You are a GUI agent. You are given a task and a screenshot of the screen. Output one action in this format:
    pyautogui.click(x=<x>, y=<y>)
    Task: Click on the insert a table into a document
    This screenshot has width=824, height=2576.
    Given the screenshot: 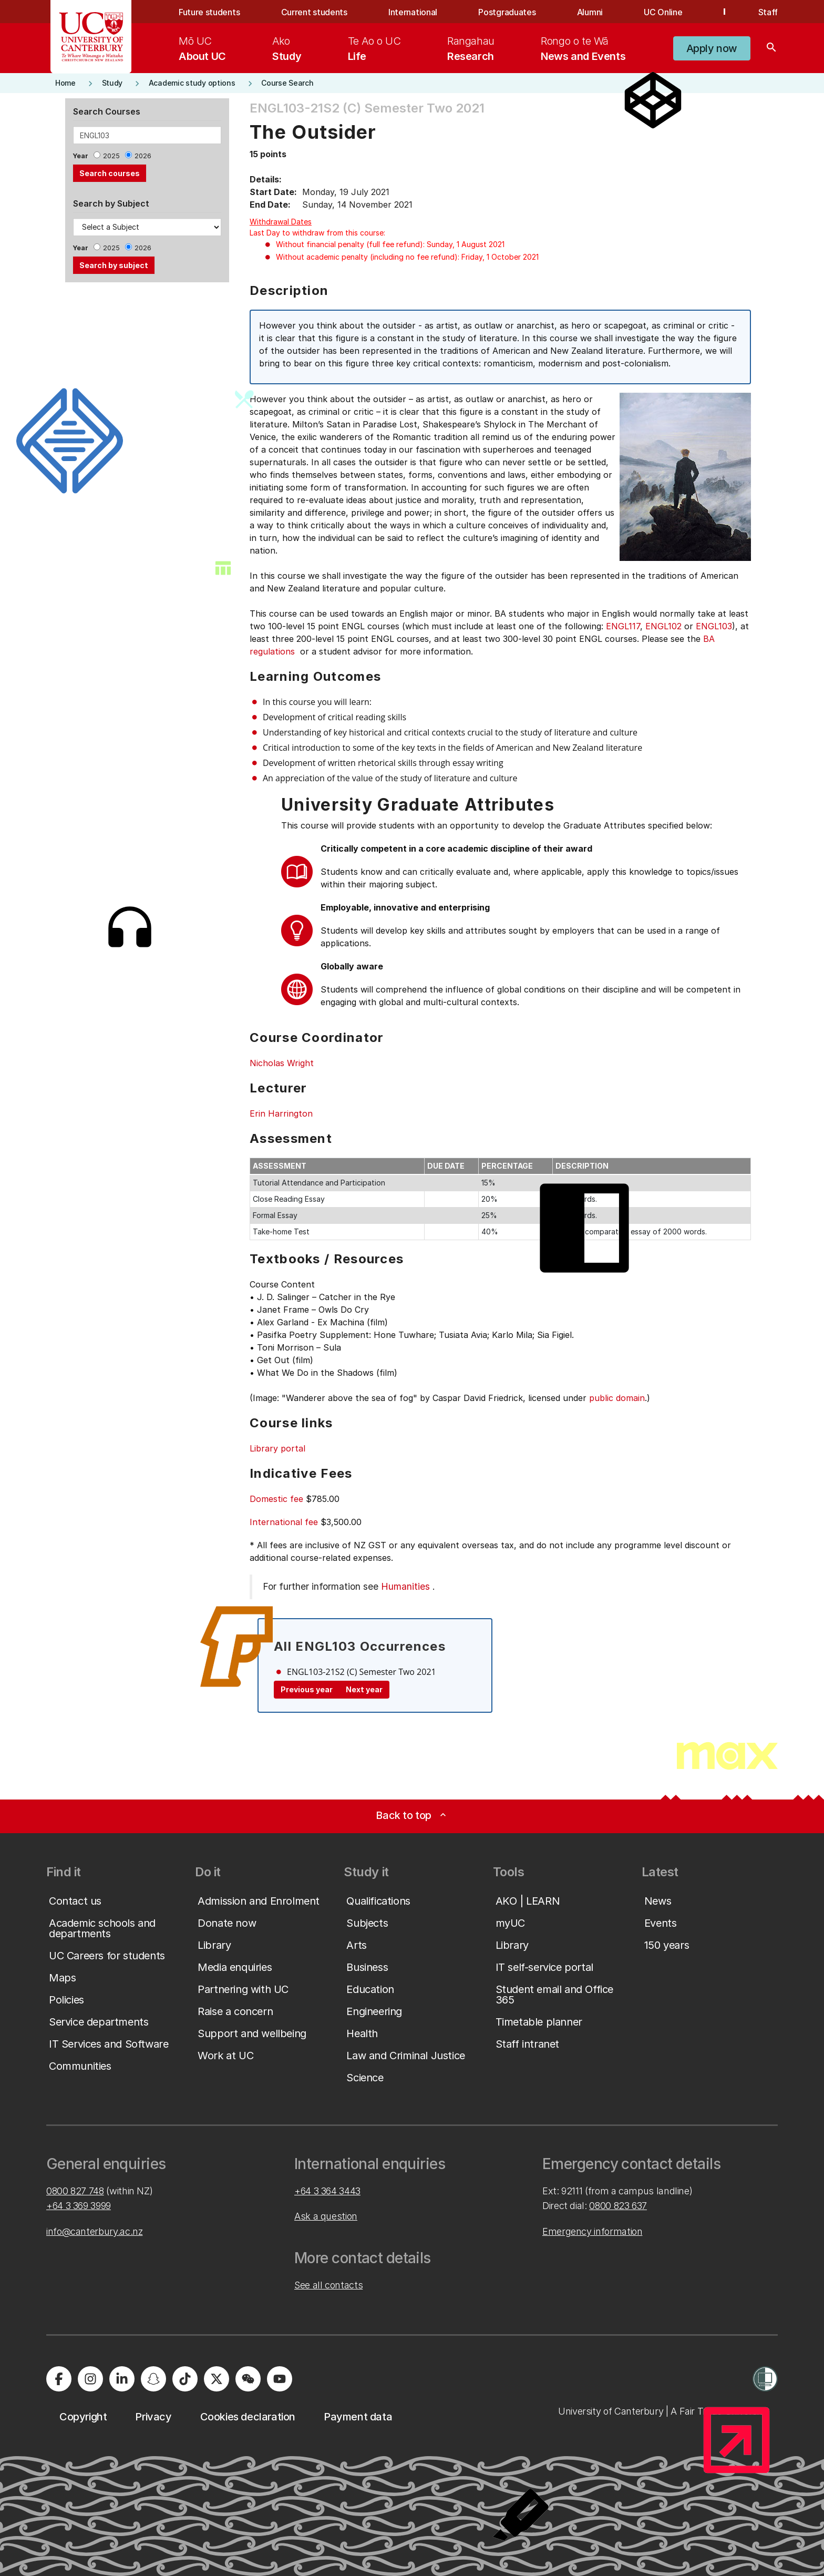 What is the action you would take?
    pyautogui.click(x=223, y=568)
    